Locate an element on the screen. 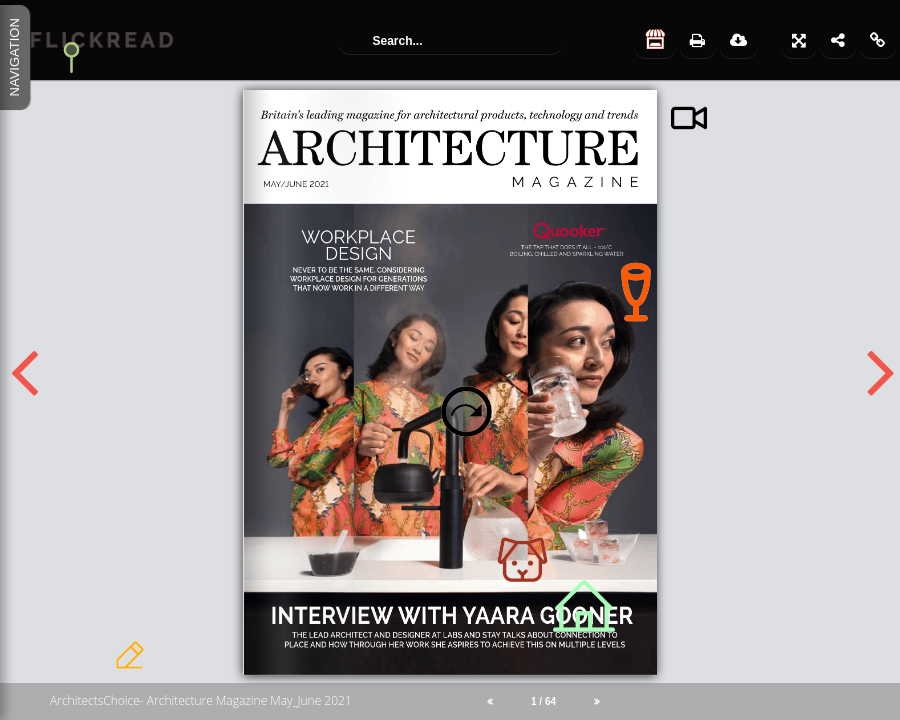 The image size is (900, 720). skip to the next scheduled item or plan is located at coordinates (466, 411).